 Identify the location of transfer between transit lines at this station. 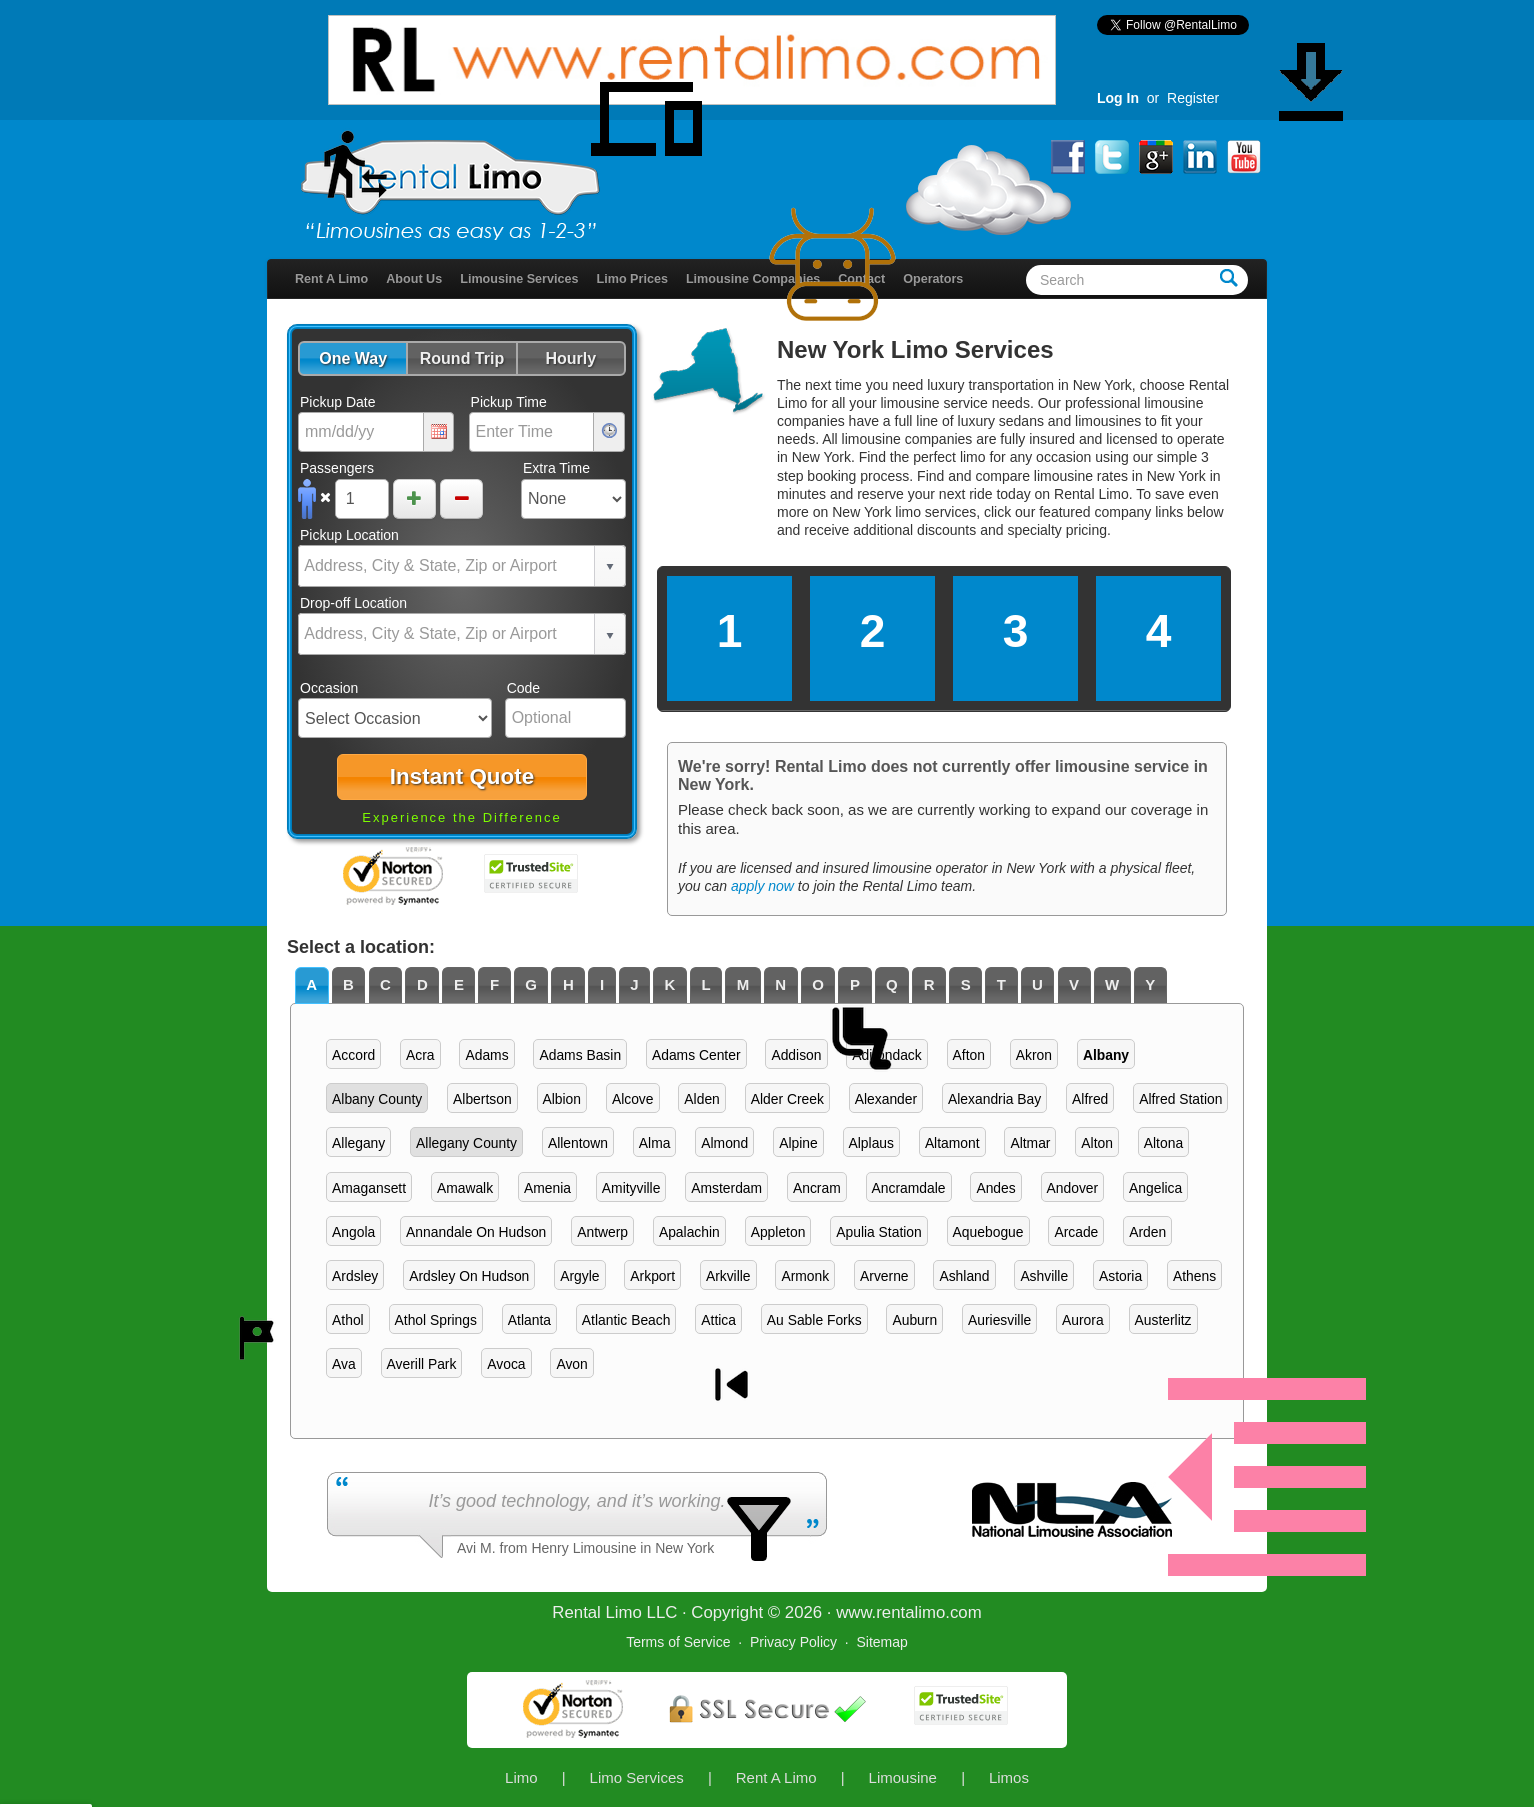
(355, 163).